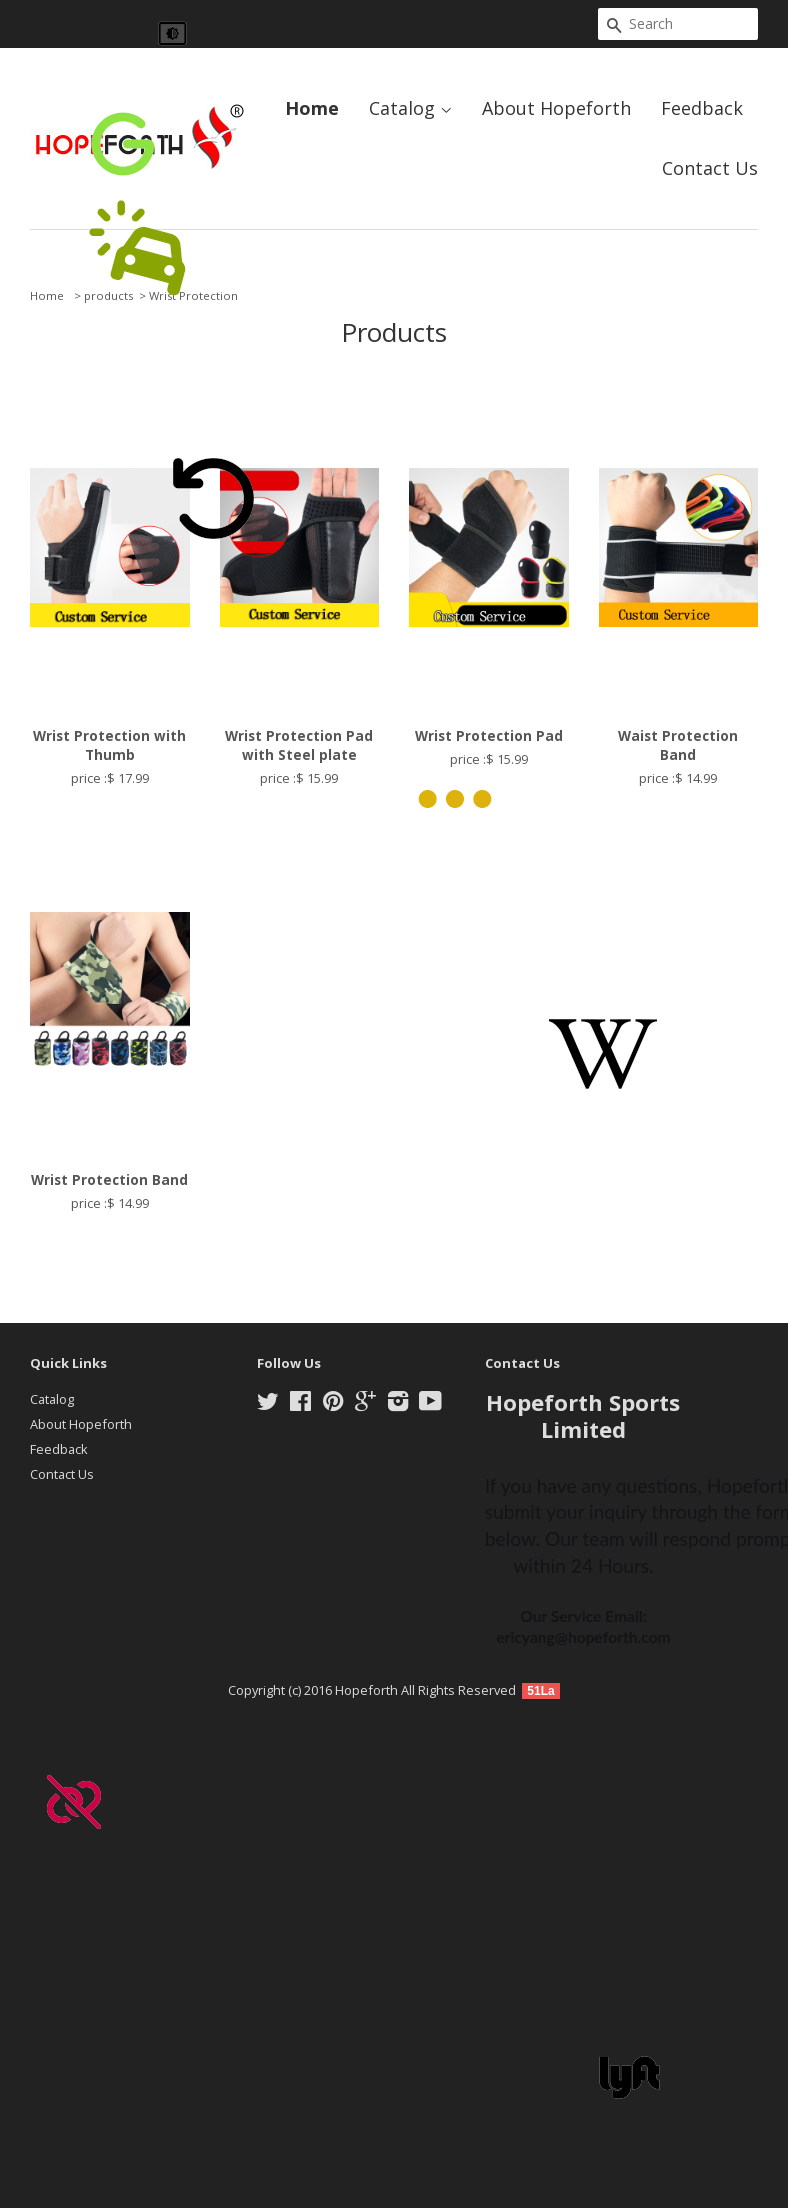  I want to click on open the Lyft app, so click(629, 2077).